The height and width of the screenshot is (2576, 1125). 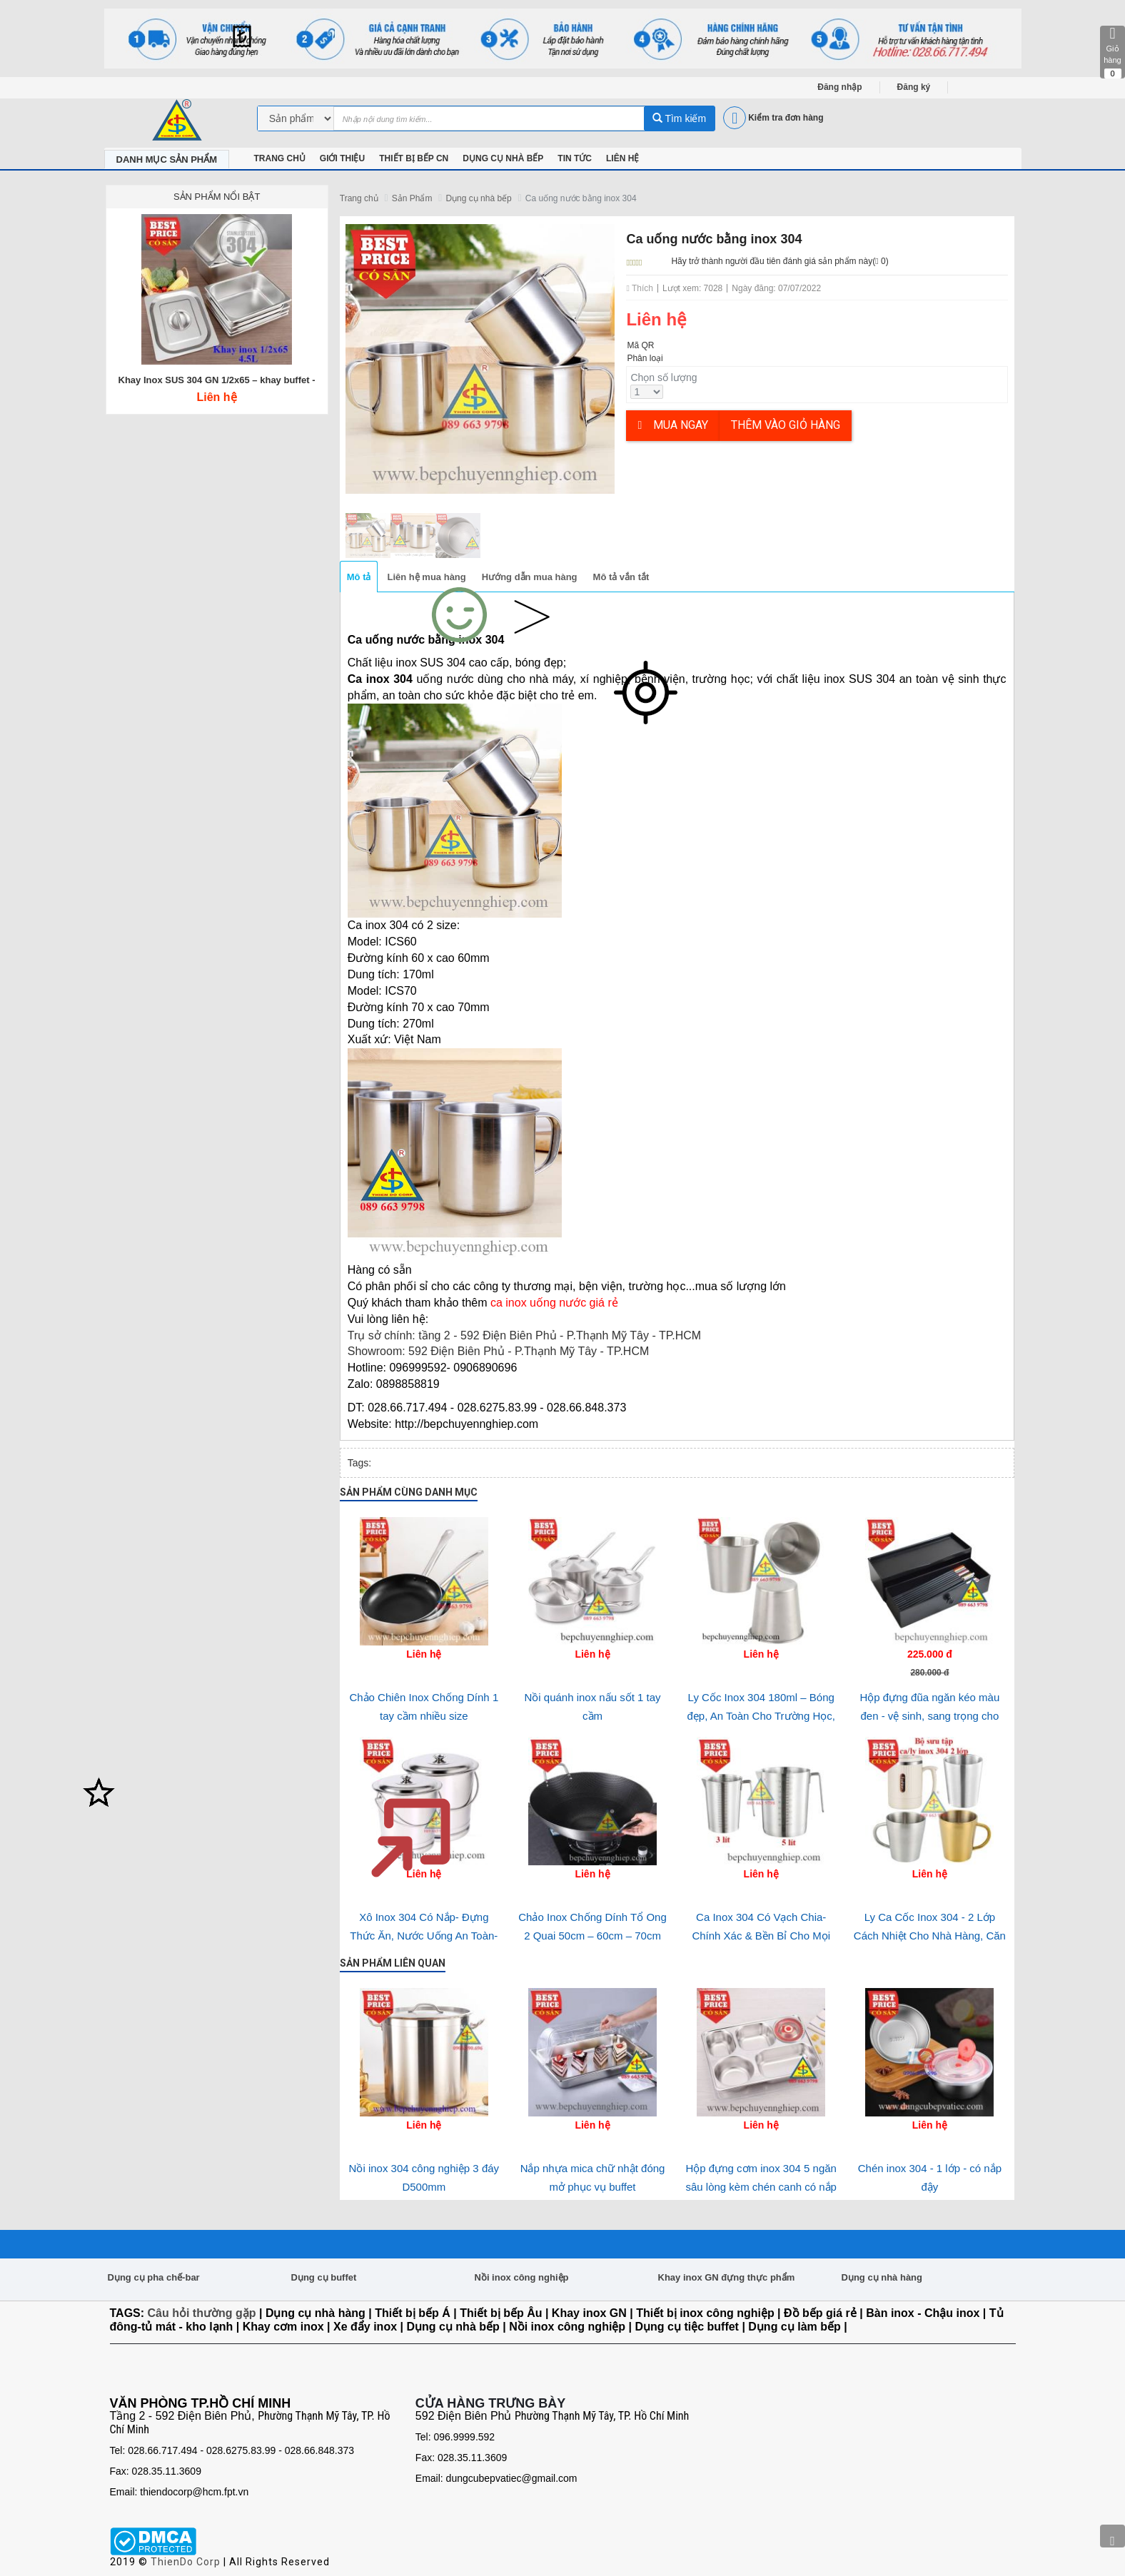 I want to click on view receipt or transaction in turkish lira, so click(x=242, y=36).